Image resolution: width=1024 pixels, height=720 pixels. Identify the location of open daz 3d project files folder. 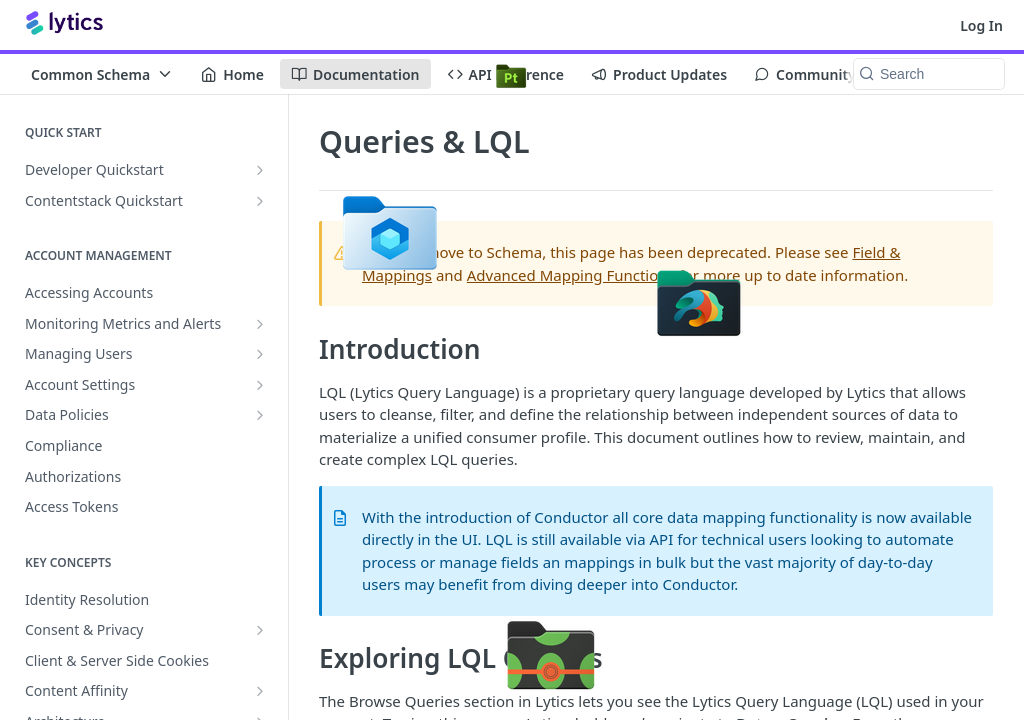
(698, 305).